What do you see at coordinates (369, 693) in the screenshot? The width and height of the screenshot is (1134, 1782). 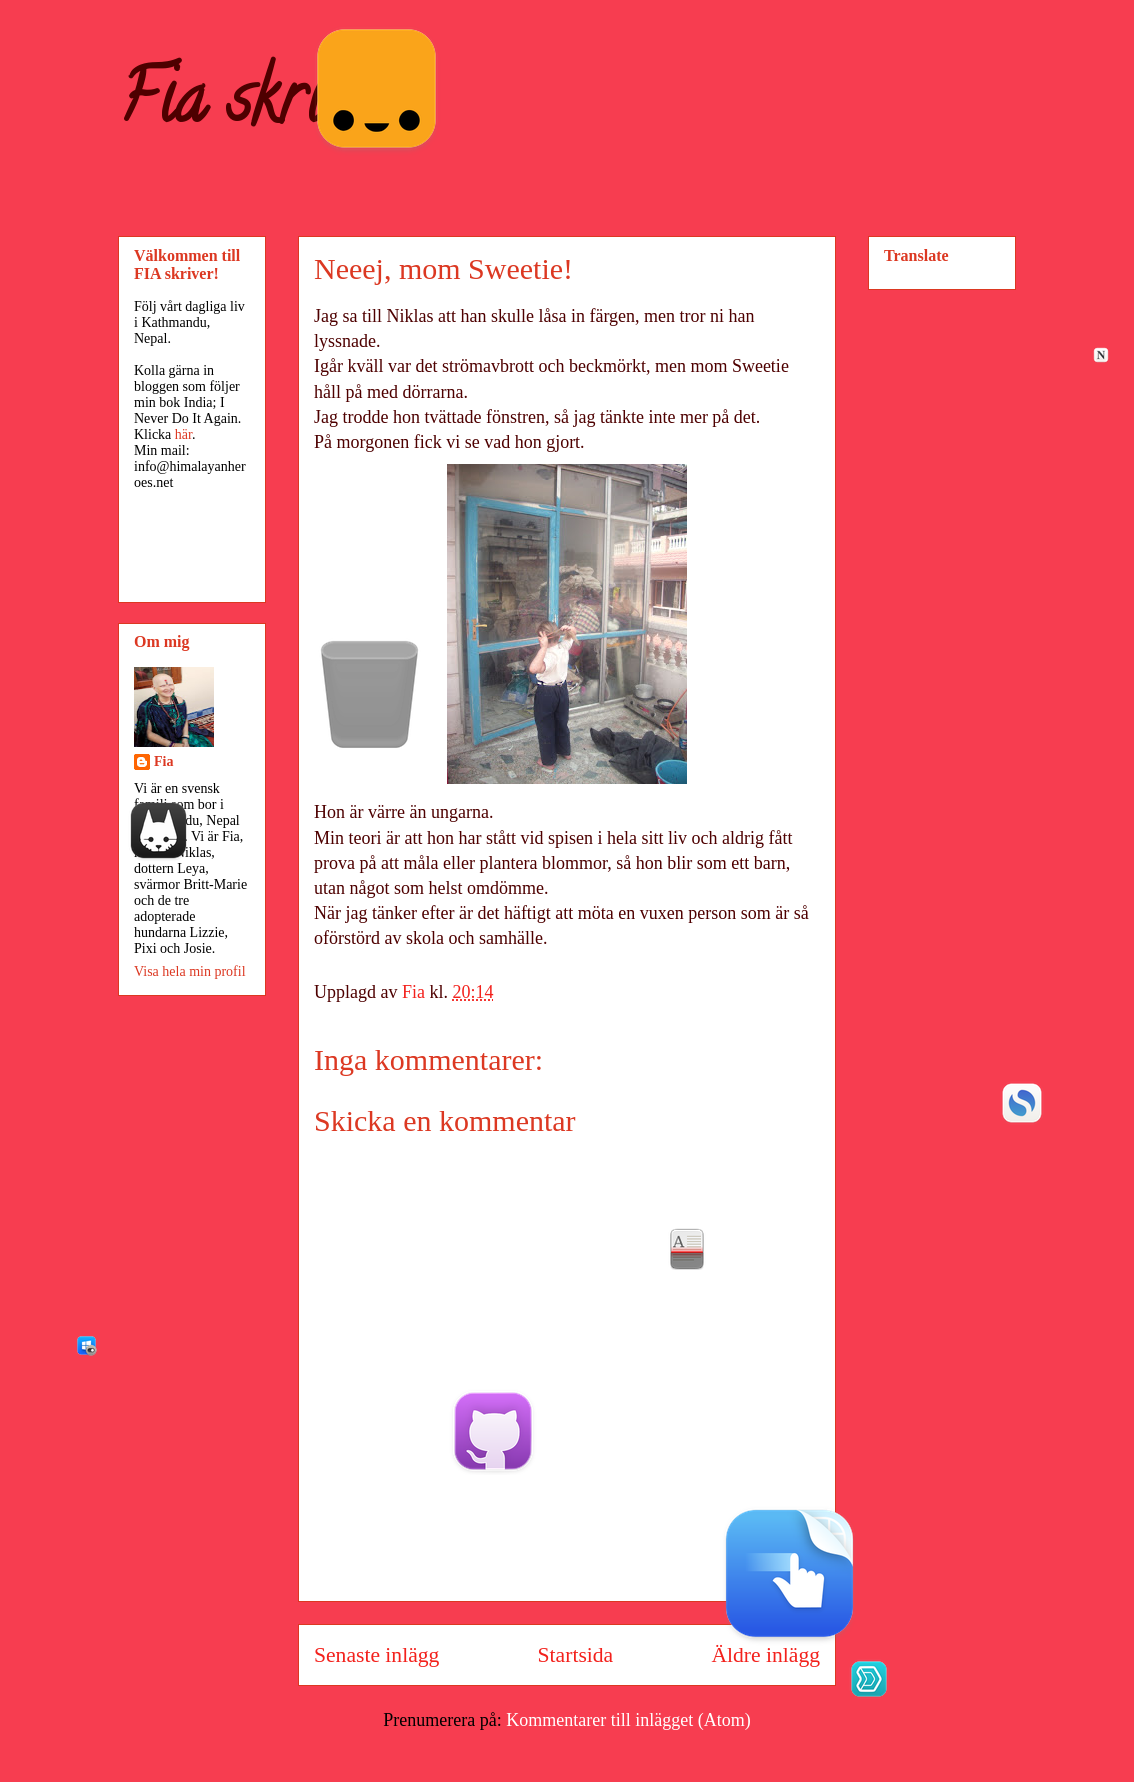 I see `empty trash bin ready to receive deleted items` at bounding box center [369, 693].